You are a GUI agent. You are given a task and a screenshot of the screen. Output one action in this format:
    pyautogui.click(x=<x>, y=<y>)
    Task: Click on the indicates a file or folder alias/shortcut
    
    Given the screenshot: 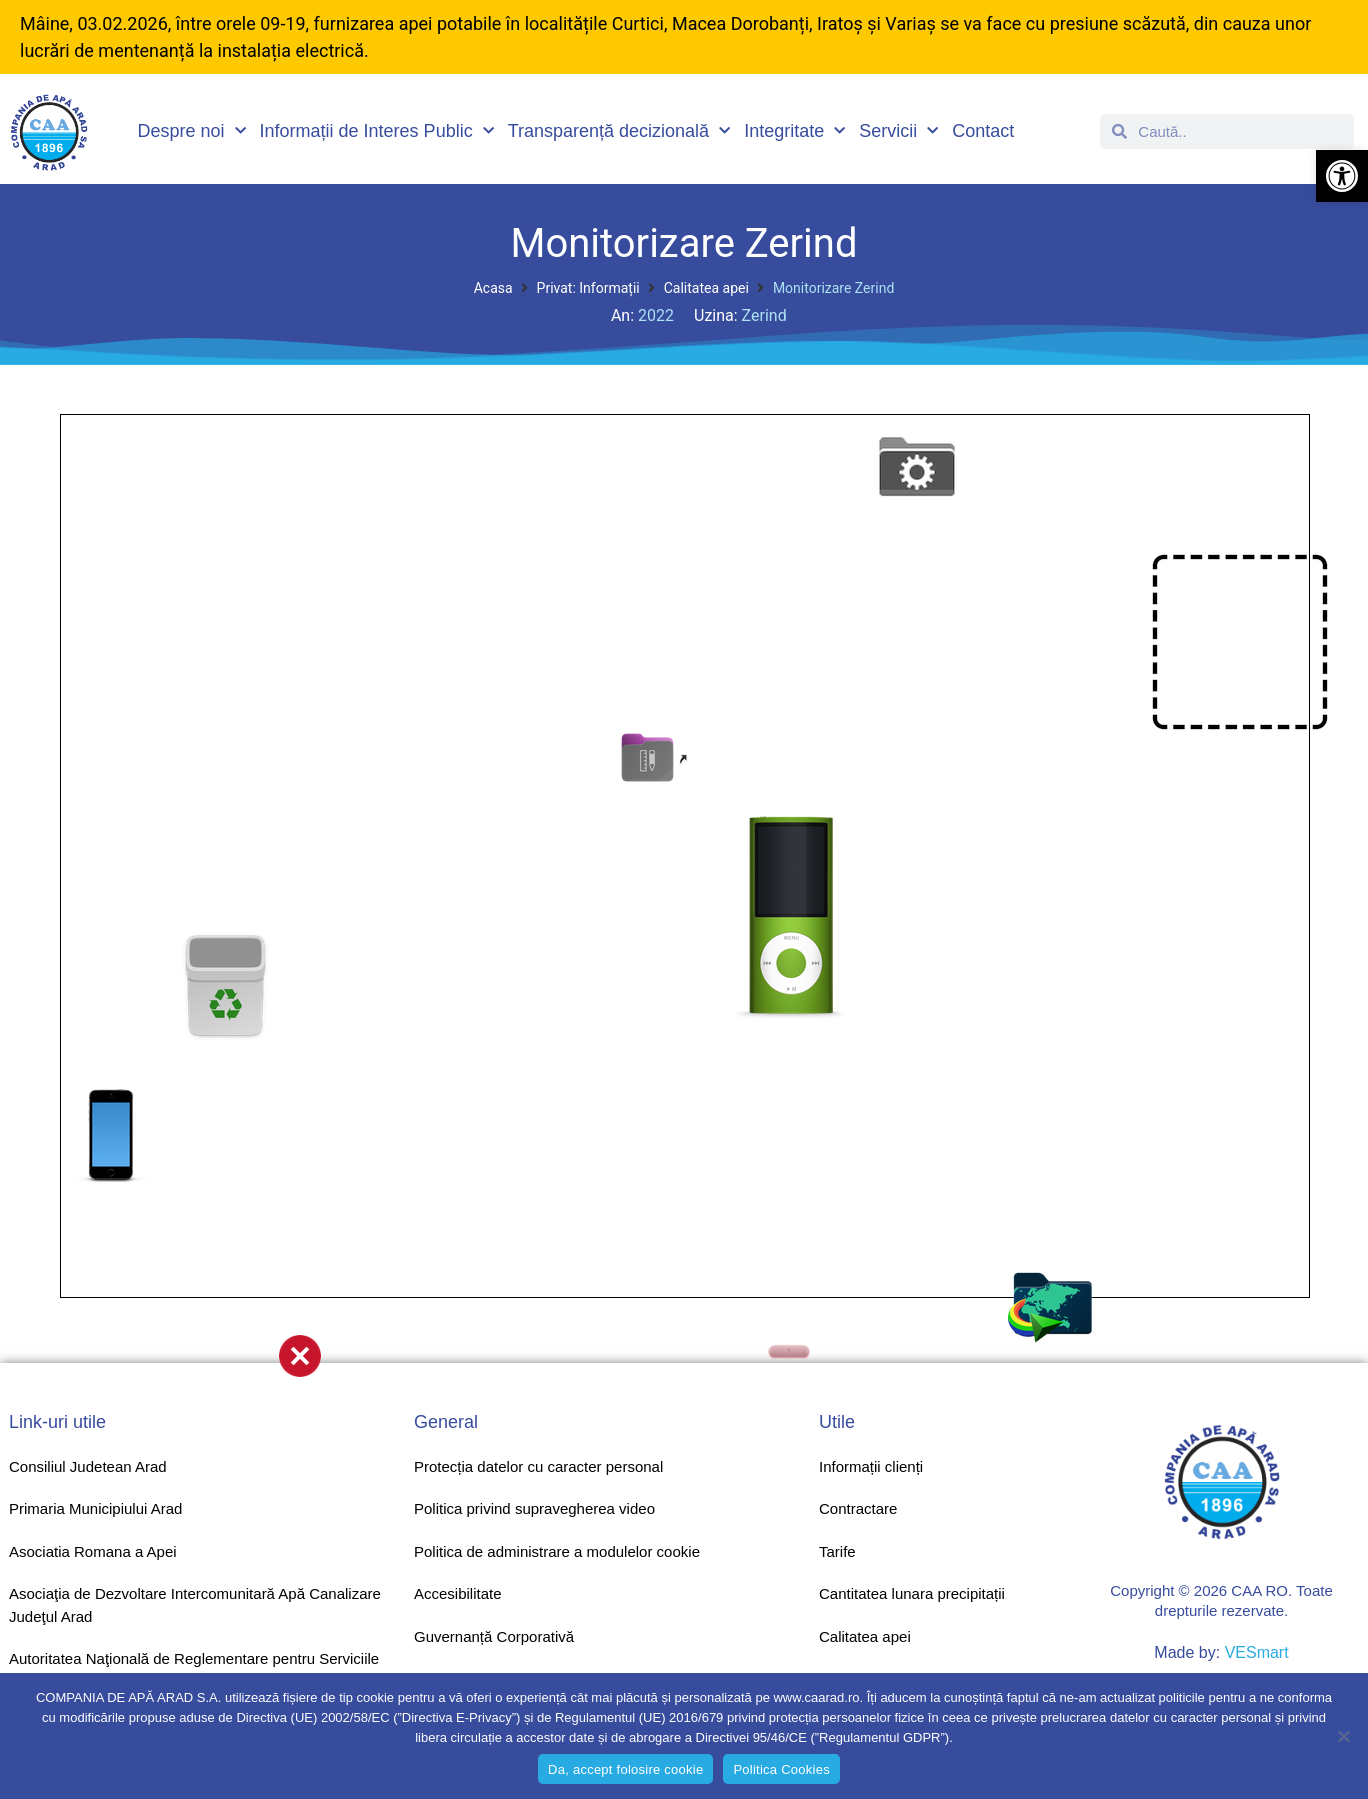 What is the action you would take?
    pyautogui.click(x=709, y=735)
    